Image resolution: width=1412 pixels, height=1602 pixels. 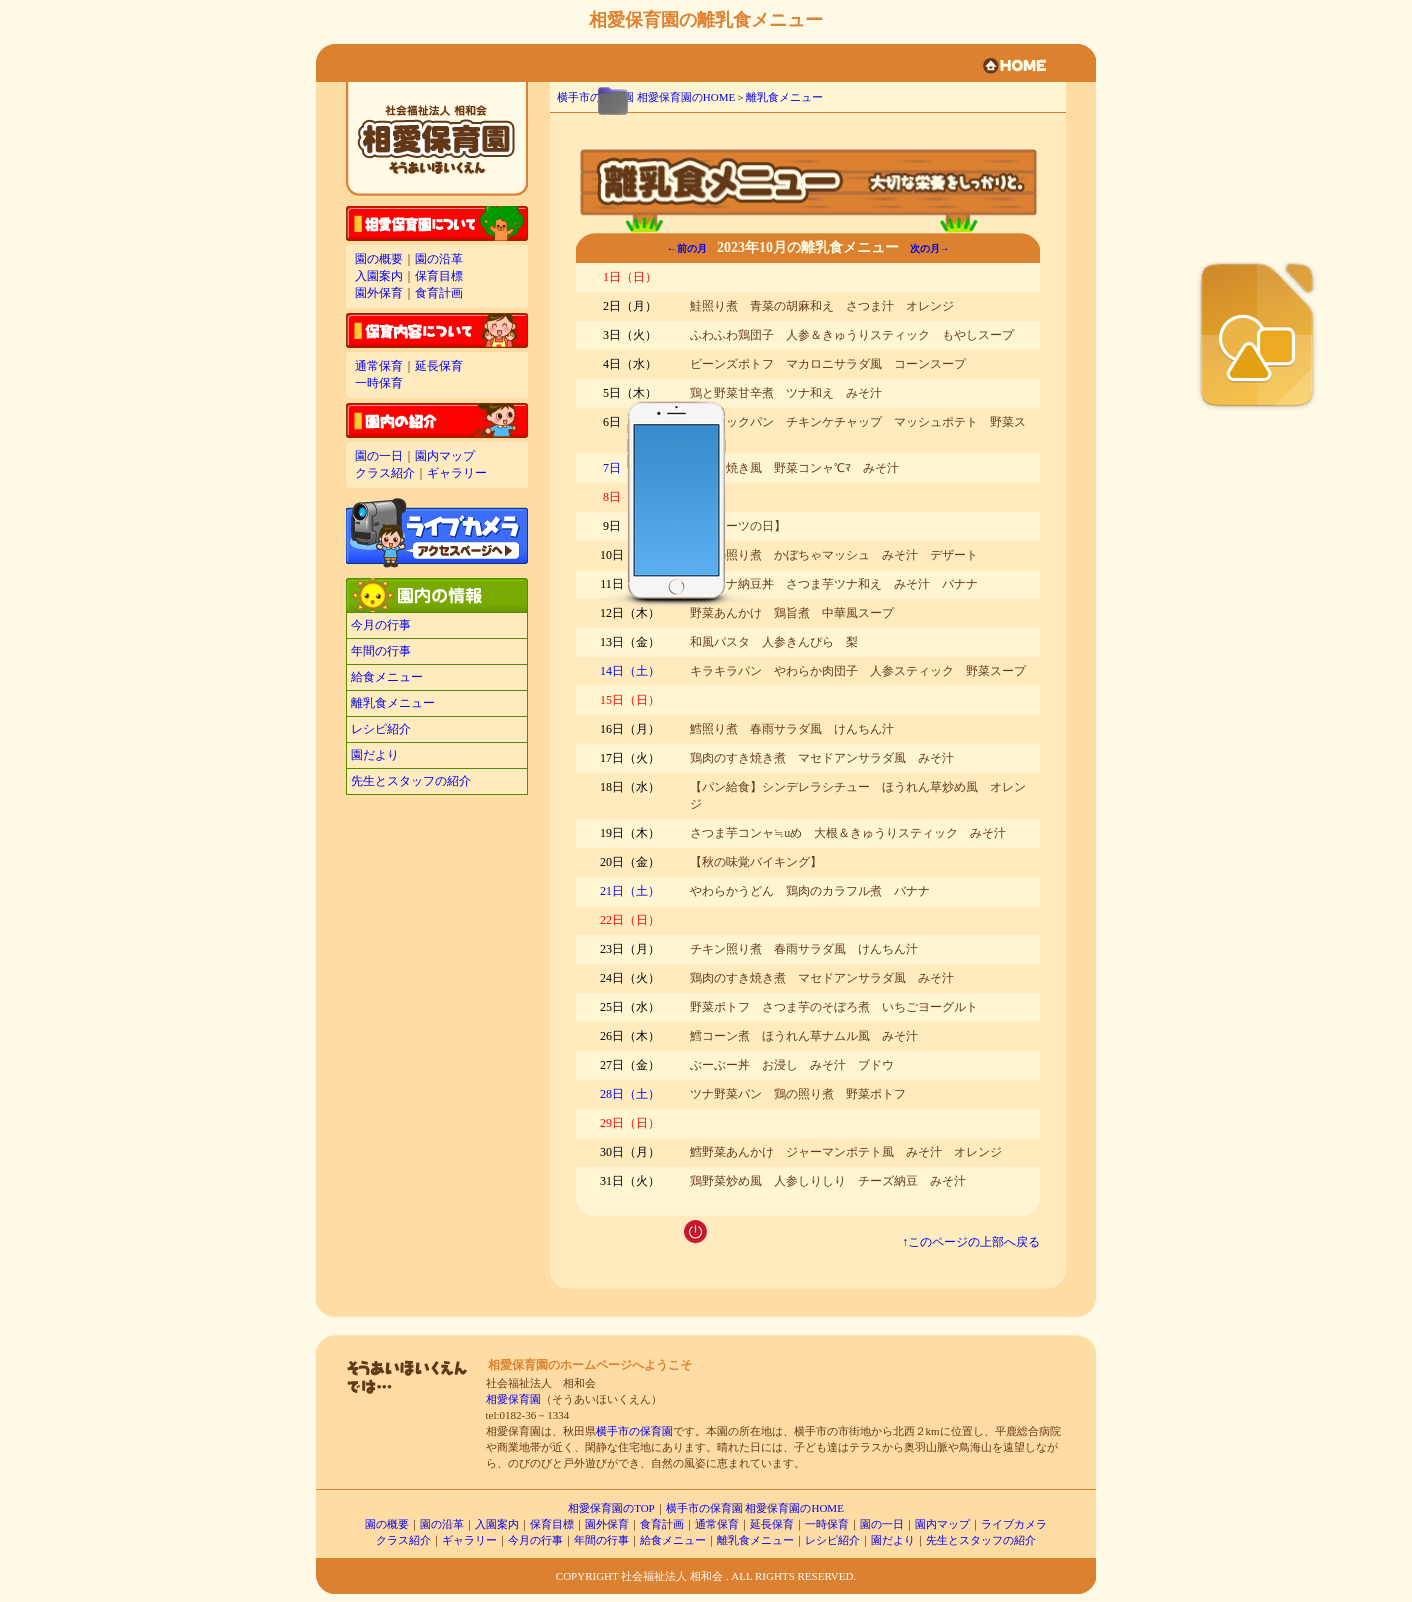 What do you see at coordinates (676, 503) in the screenshot?
I see `manage connected iPhone device` at bounding box center [676, 503].